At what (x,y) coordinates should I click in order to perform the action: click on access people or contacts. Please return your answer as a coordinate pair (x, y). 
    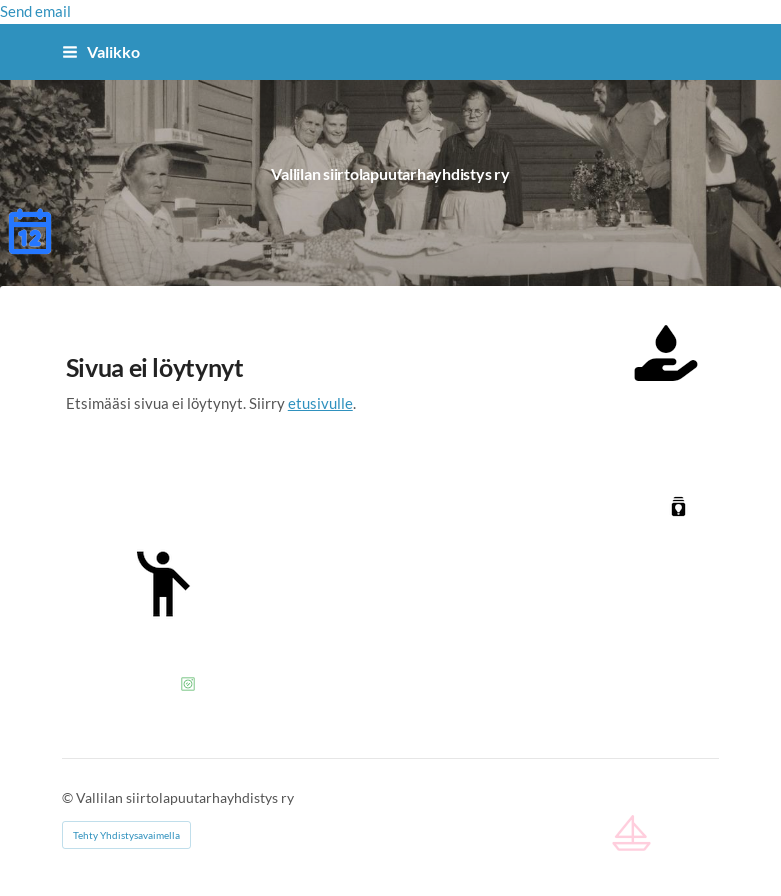
    Looking at the image, I should click on (163, 584).